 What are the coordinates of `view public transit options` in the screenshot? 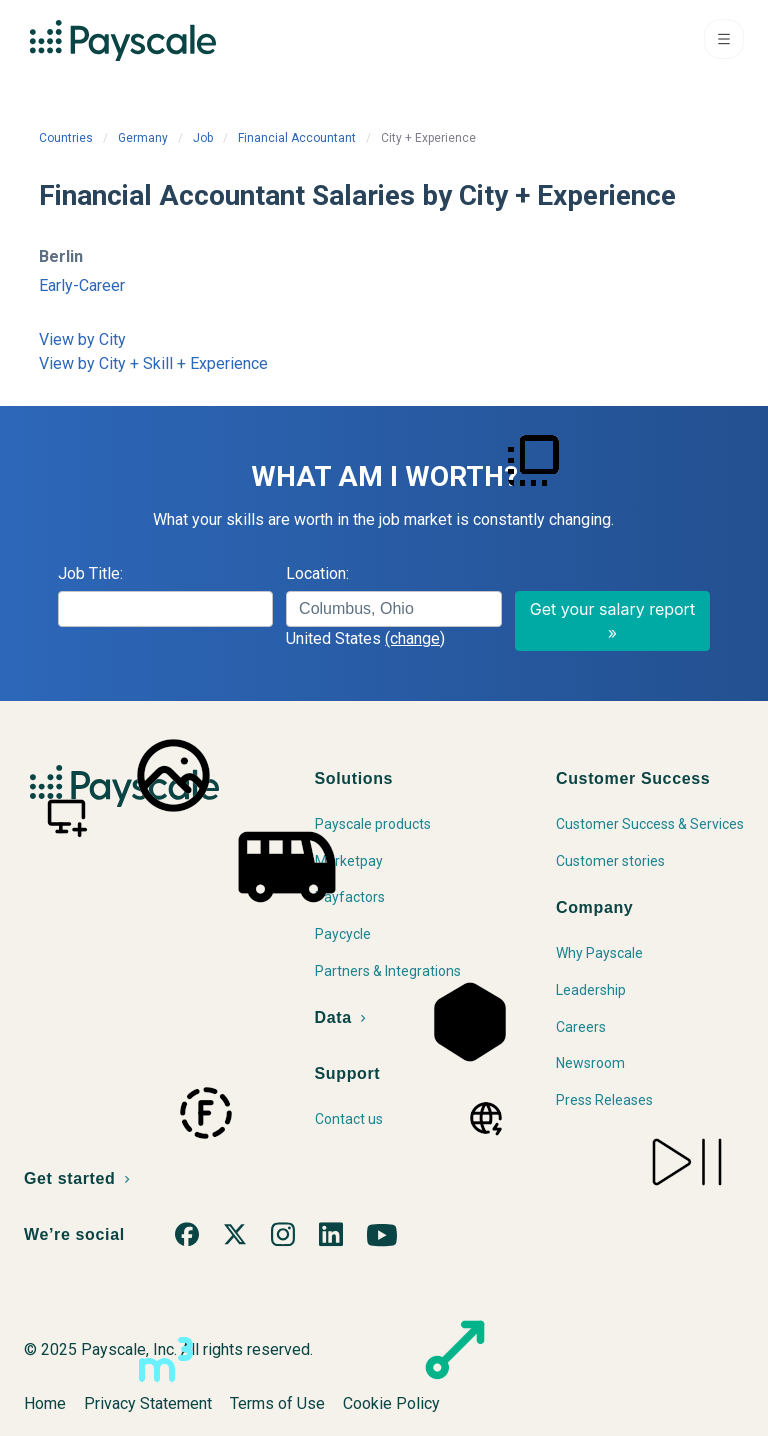 It's located at (287, 867).